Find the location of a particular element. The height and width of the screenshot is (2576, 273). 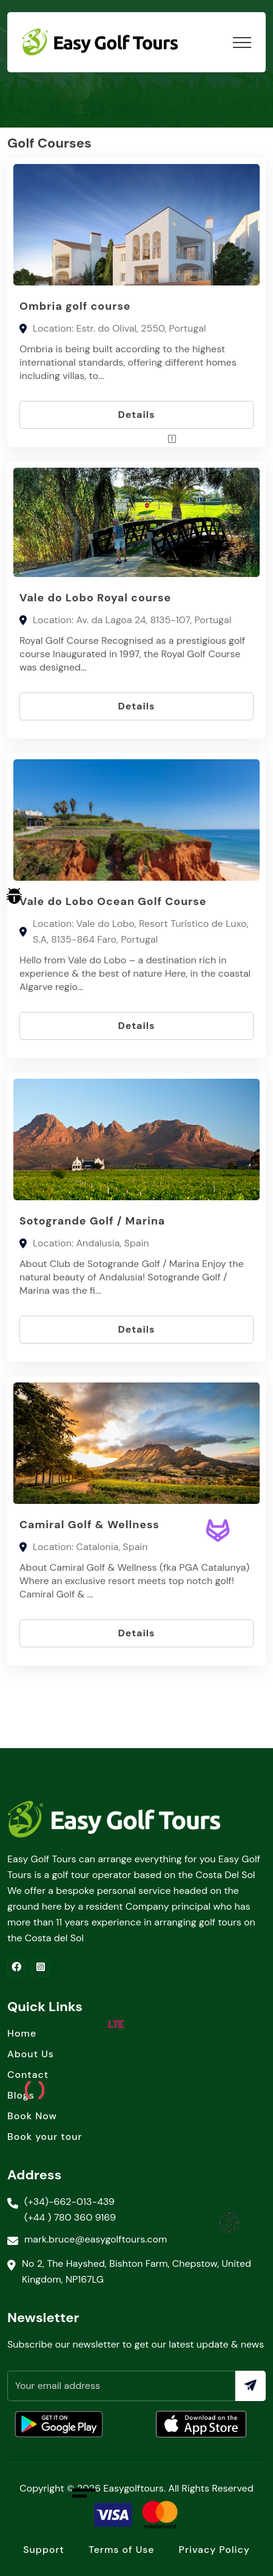

insert parentheses in text or code is located at coordinates (35, 2090).